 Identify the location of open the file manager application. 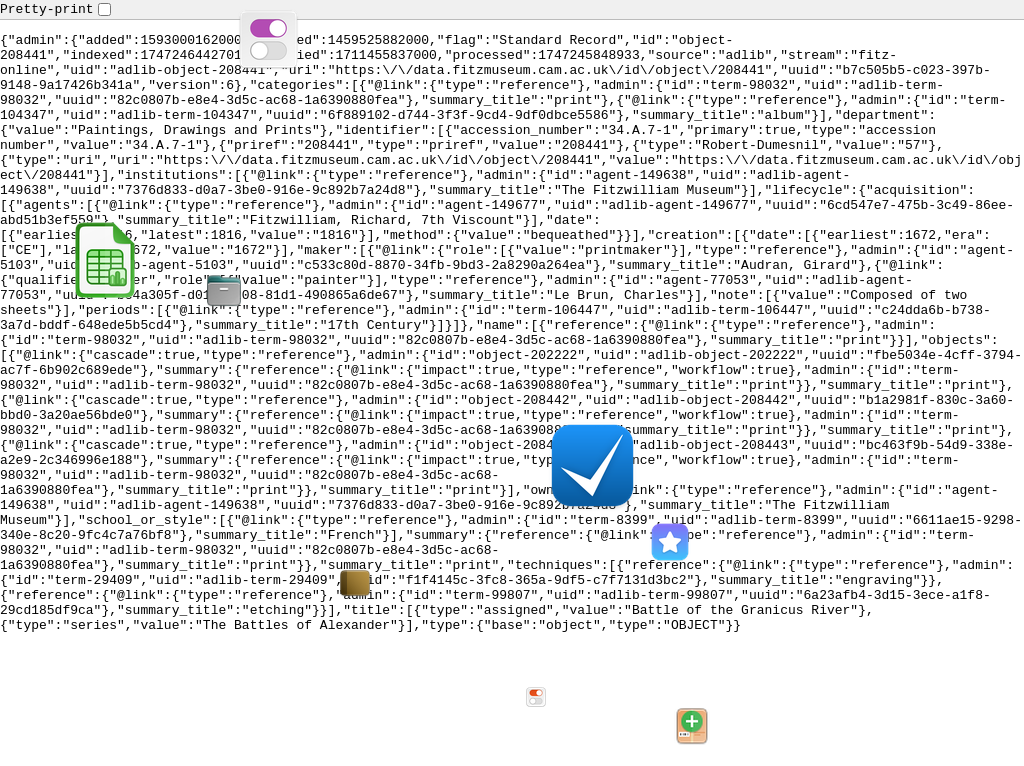
(224, 290).